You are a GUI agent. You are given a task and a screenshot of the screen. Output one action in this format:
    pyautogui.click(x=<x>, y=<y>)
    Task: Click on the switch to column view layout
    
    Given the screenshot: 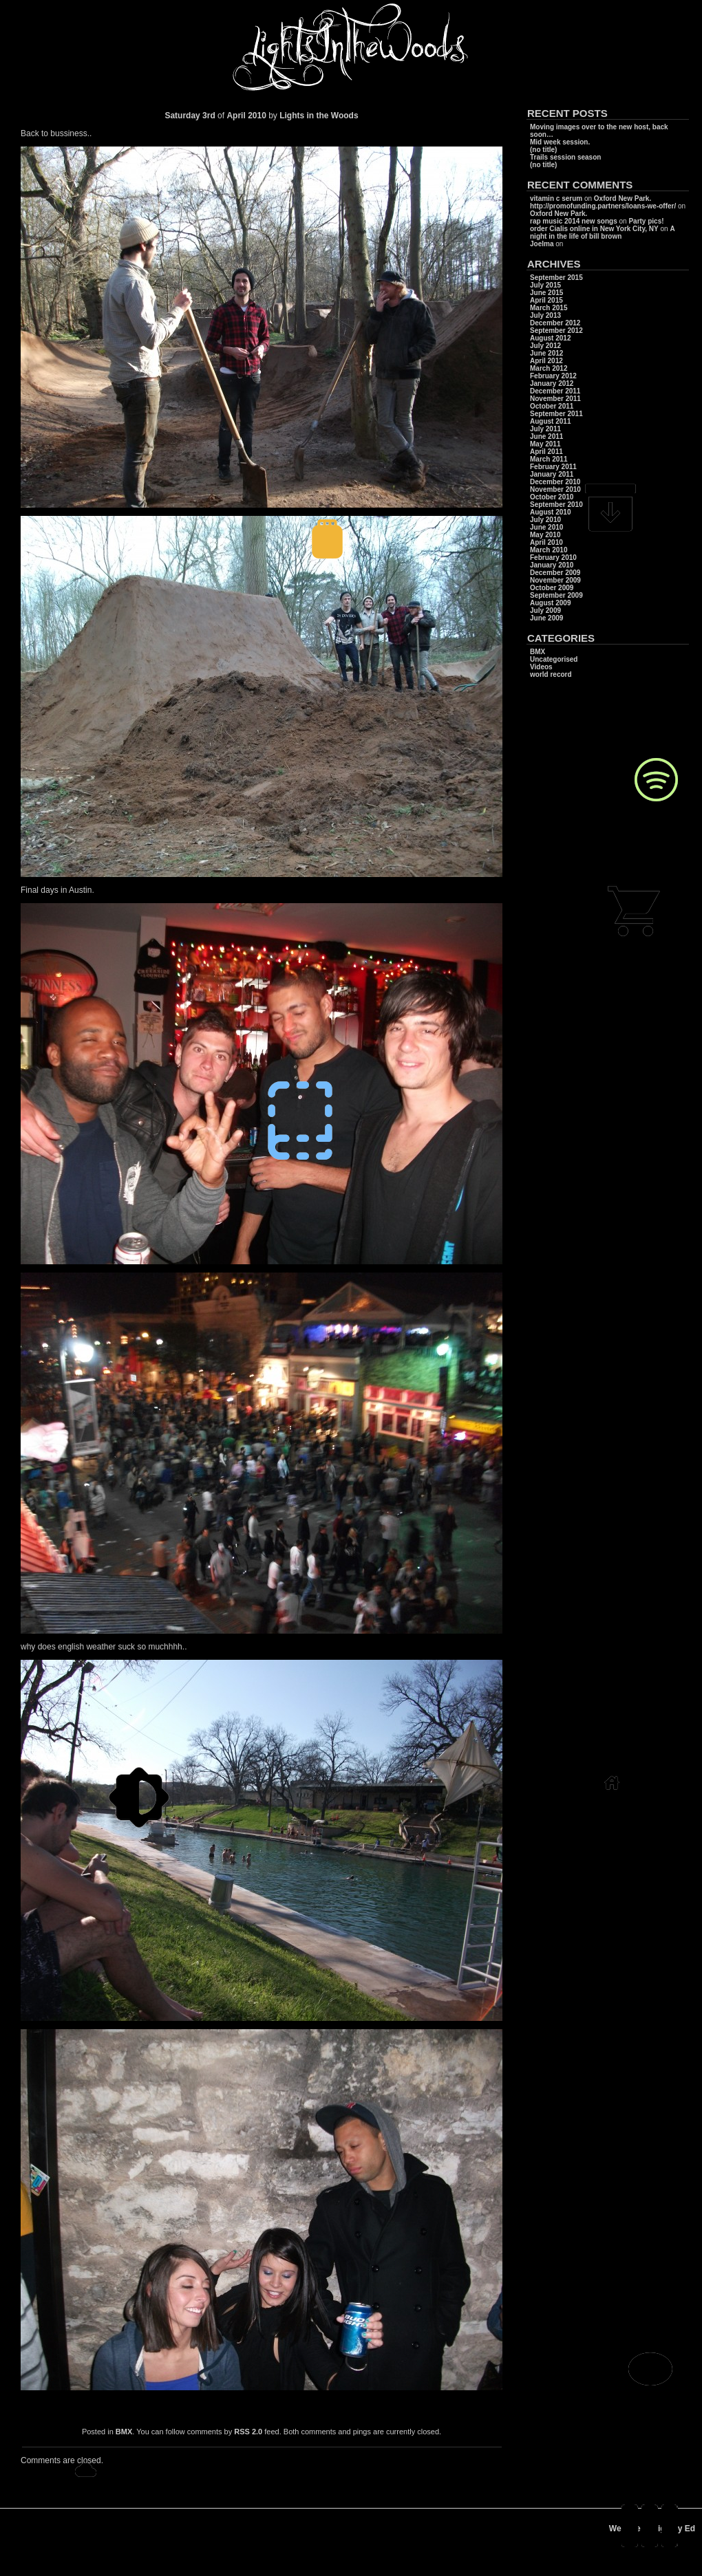 What is the action you would take?
    pyautogui.click(x=648, y=2527)
    